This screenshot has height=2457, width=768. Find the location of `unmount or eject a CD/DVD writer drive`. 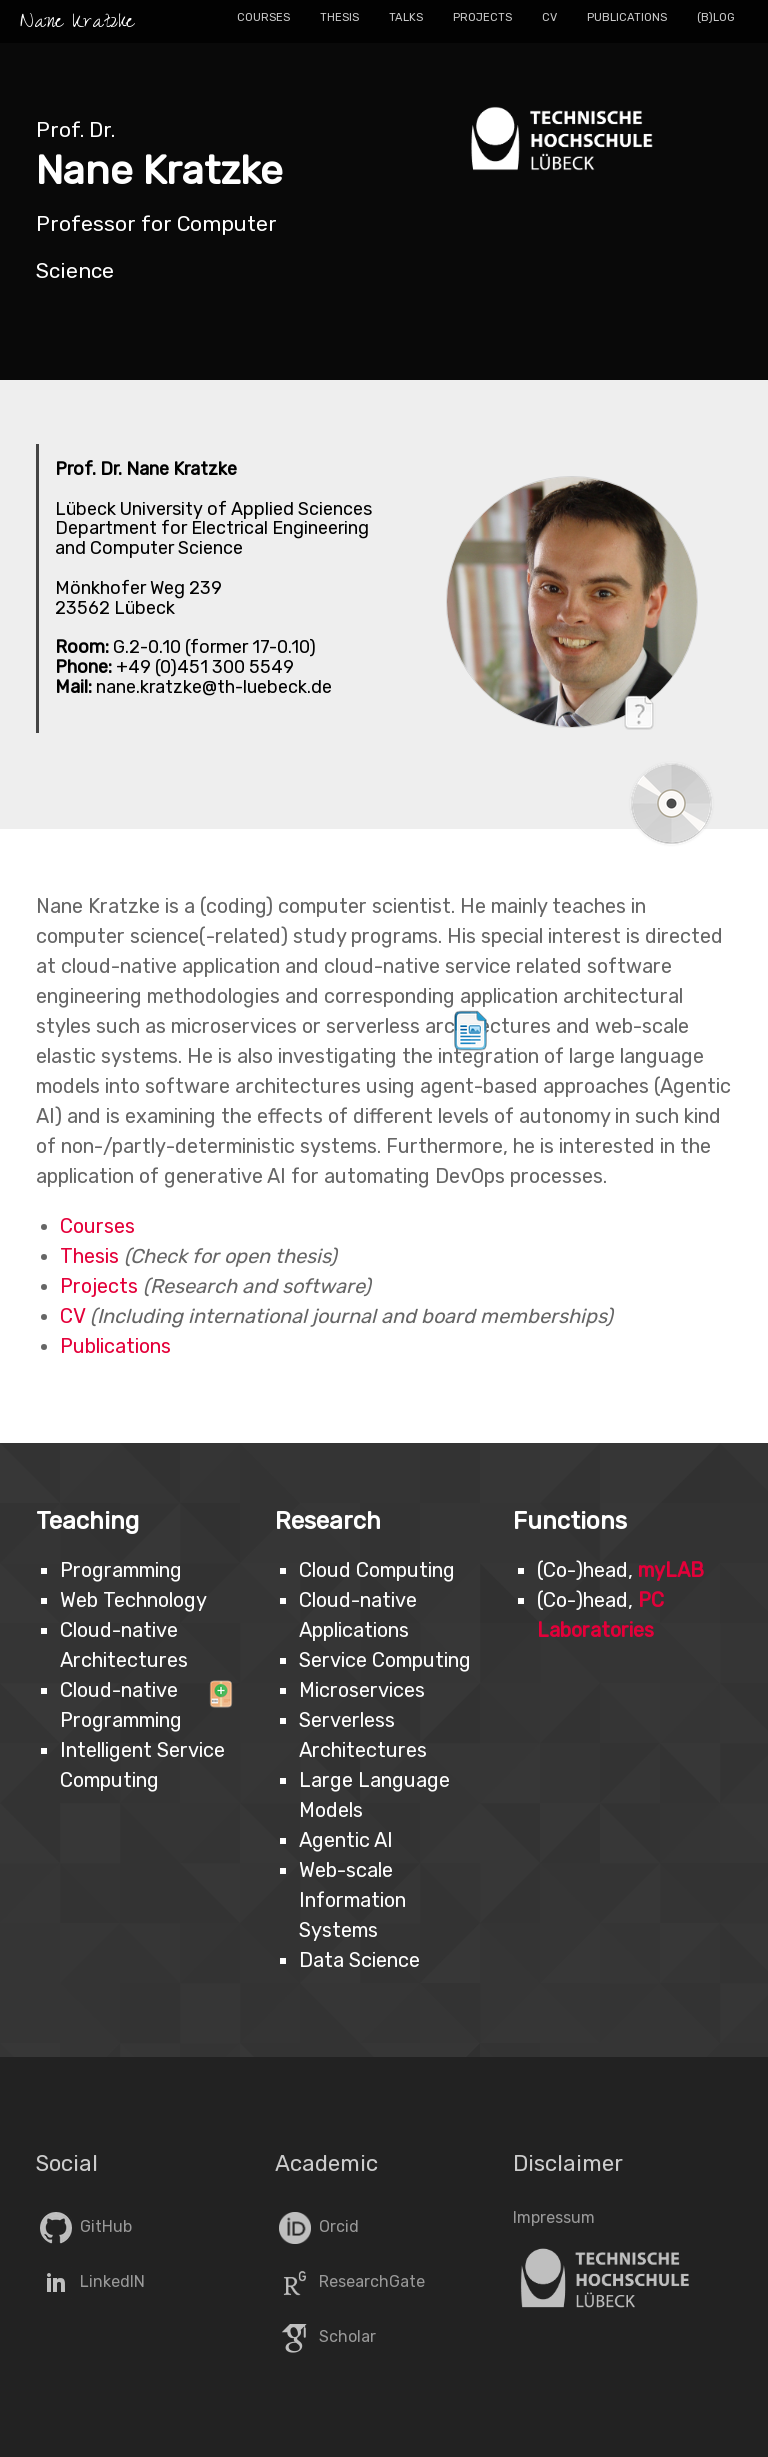

unmount or eject a CD/DVD writer drive is located at coordinates (671, 803).